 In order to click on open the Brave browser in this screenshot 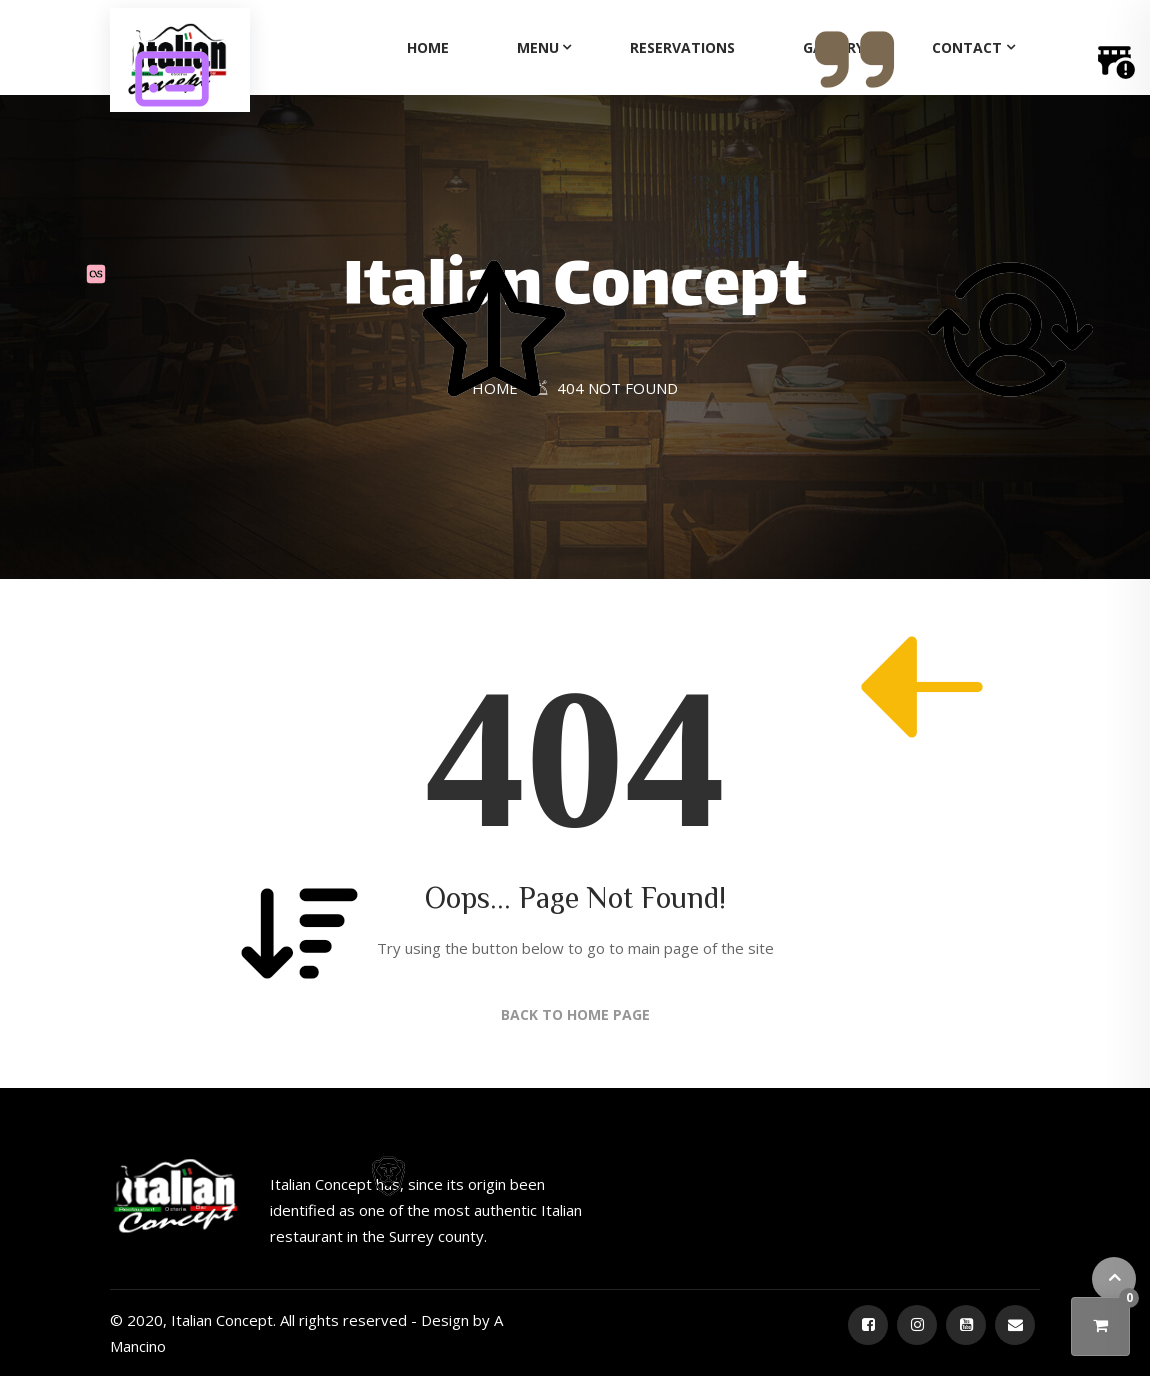, I will do `click(388, 1176)`.